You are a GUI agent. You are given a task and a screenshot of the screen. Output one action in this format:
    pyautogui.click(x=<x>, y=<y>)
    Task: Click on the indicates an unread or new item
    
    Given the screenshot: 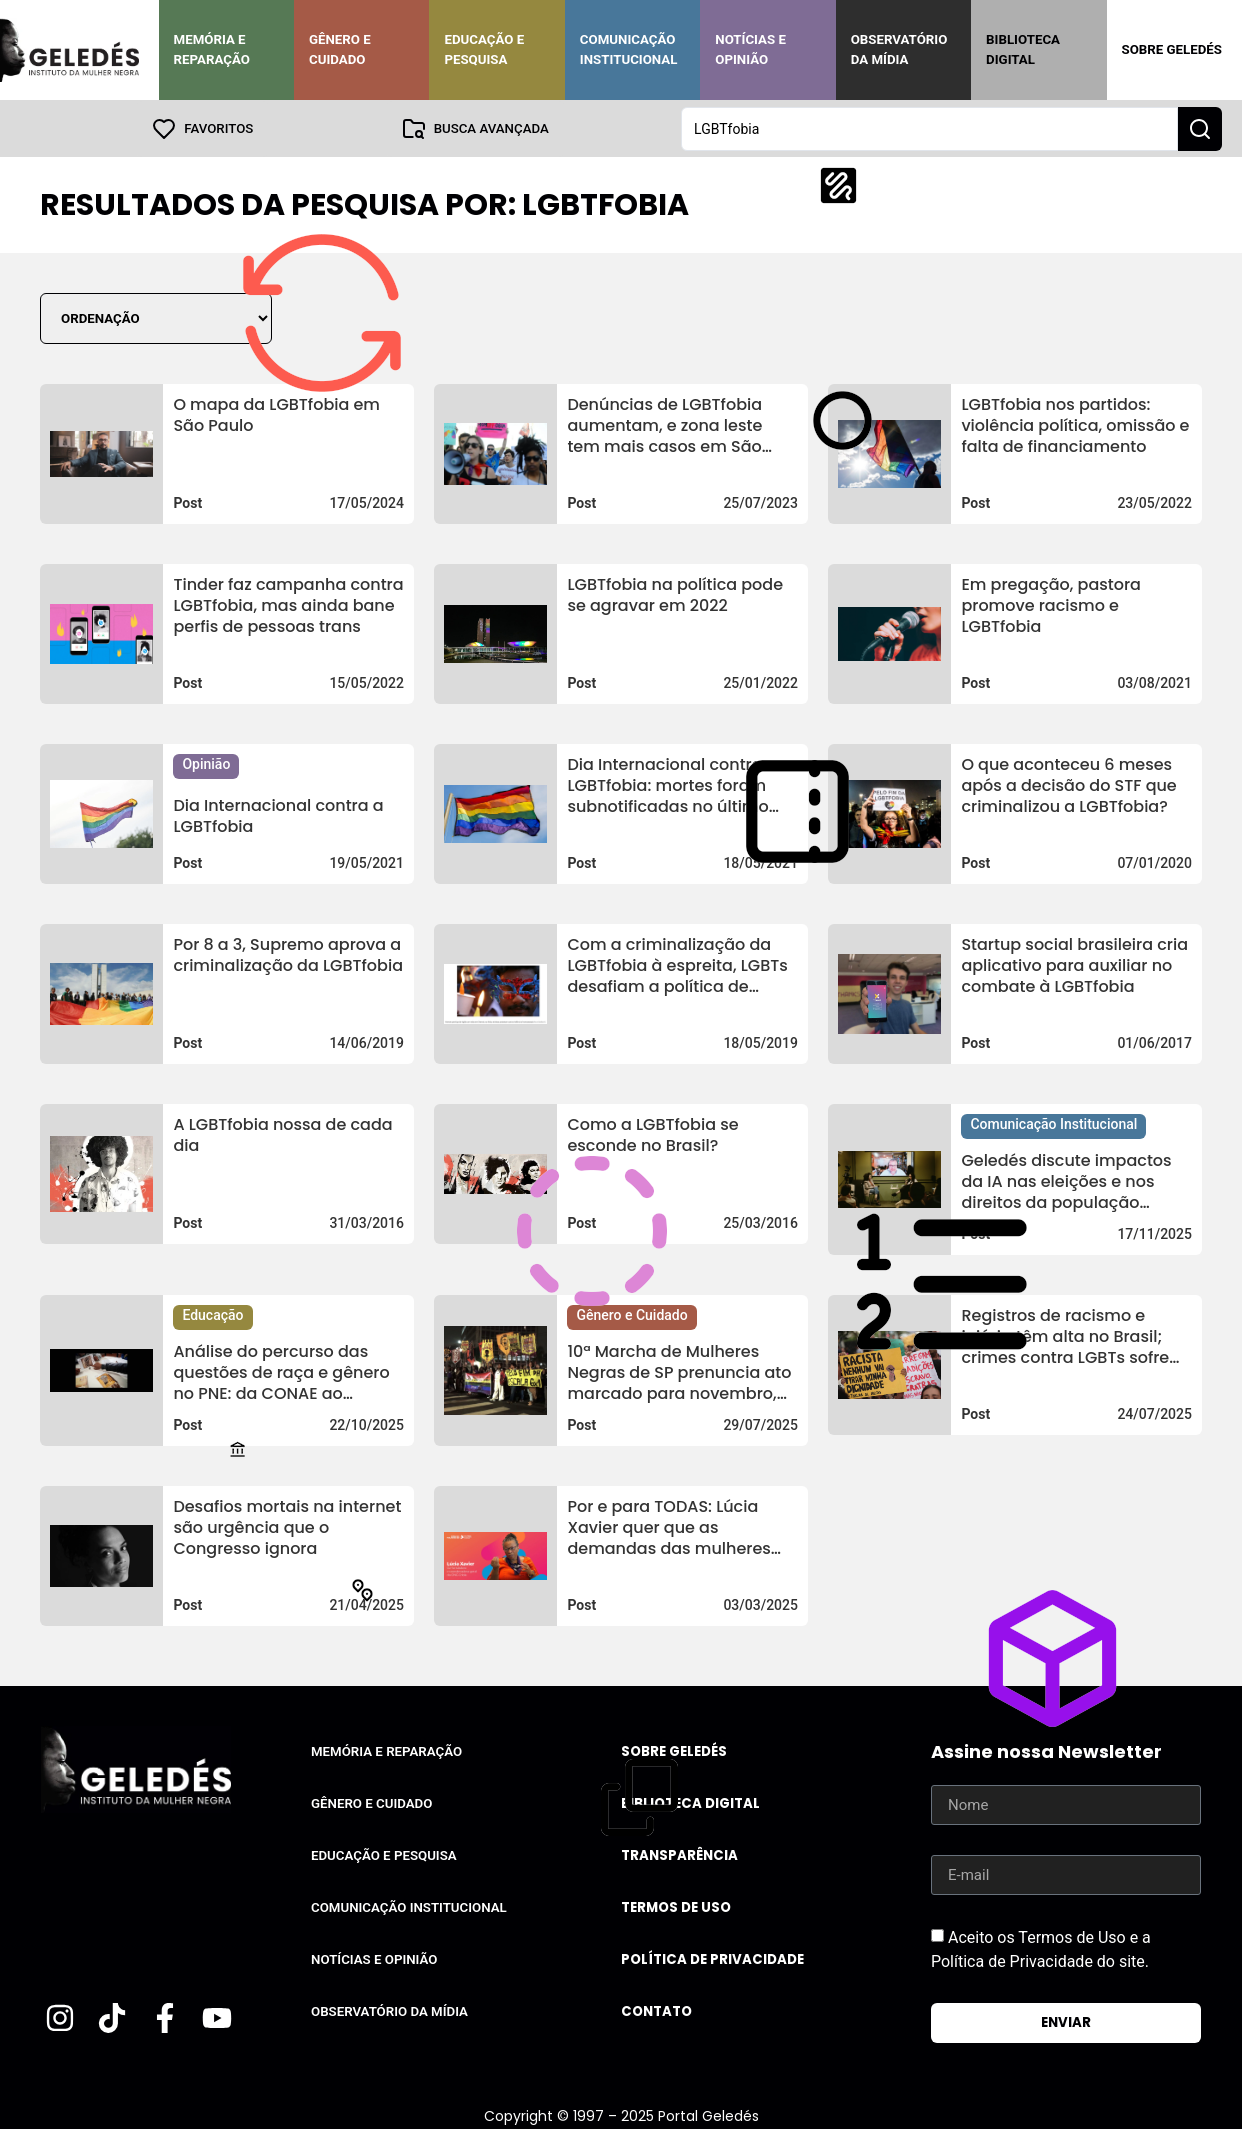 What is the action you would take?
    pyautogui.click(x=842, y=420)
    